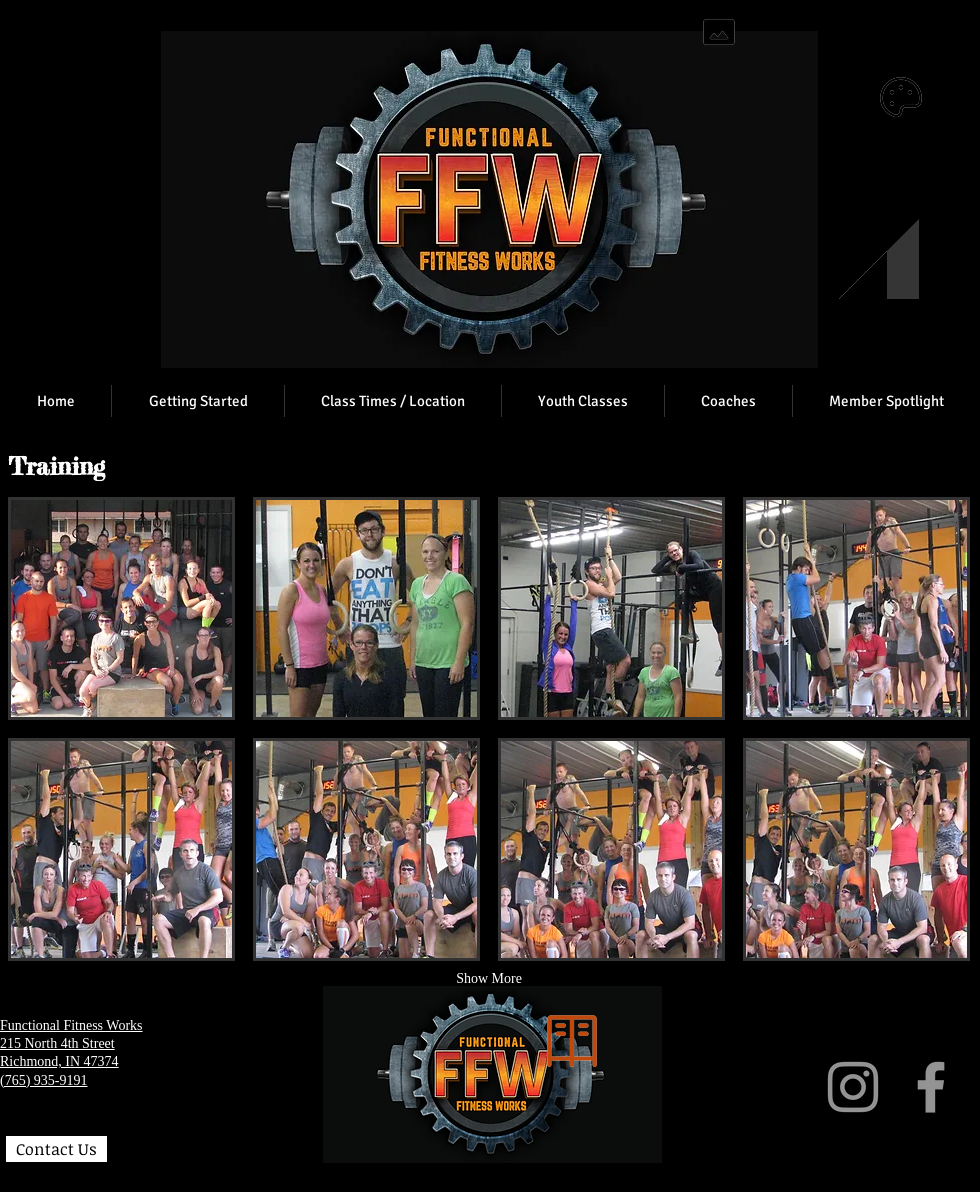 The width and height of the screenshot is (980, 1192). What do you see at coordinates (572, 1040) in the screenshot?
I see `access storage lockers` at bounding box center [572, 1040].